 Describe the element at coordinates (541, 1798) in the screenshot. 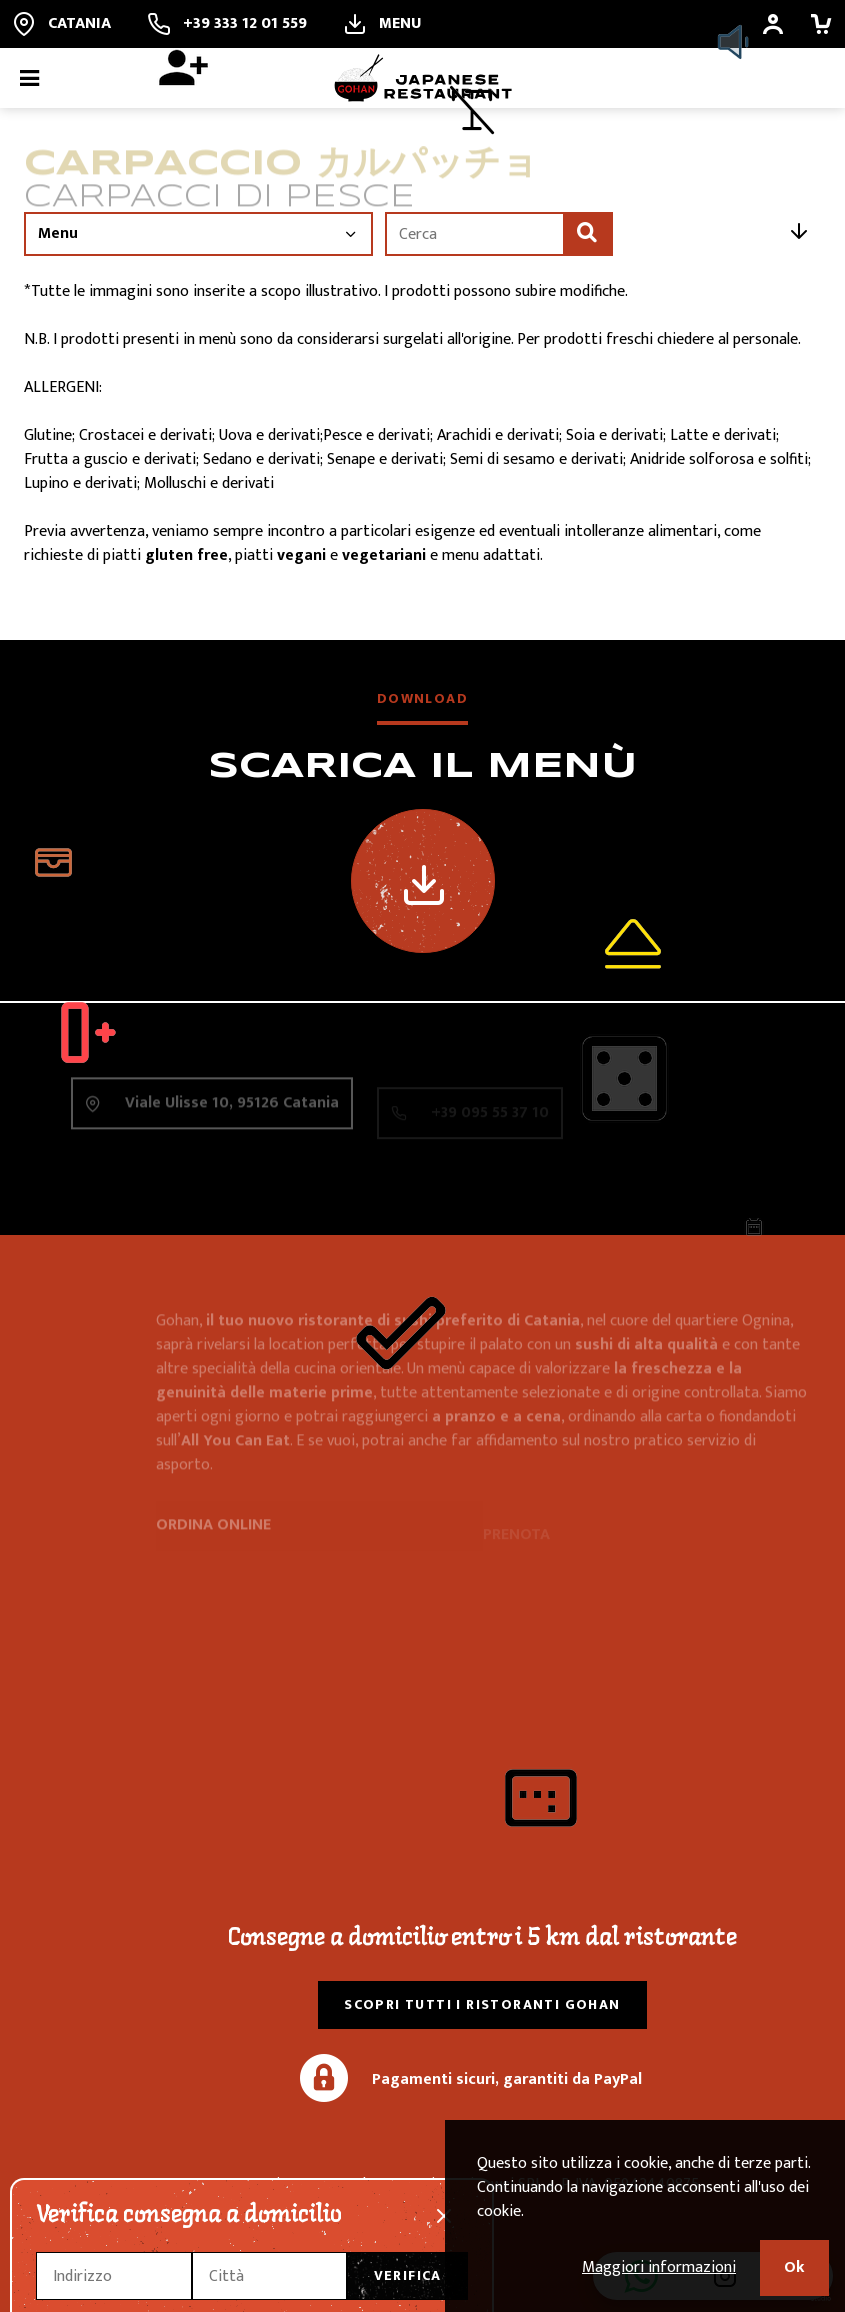

I see `adjust image aspect ratio` at that location.